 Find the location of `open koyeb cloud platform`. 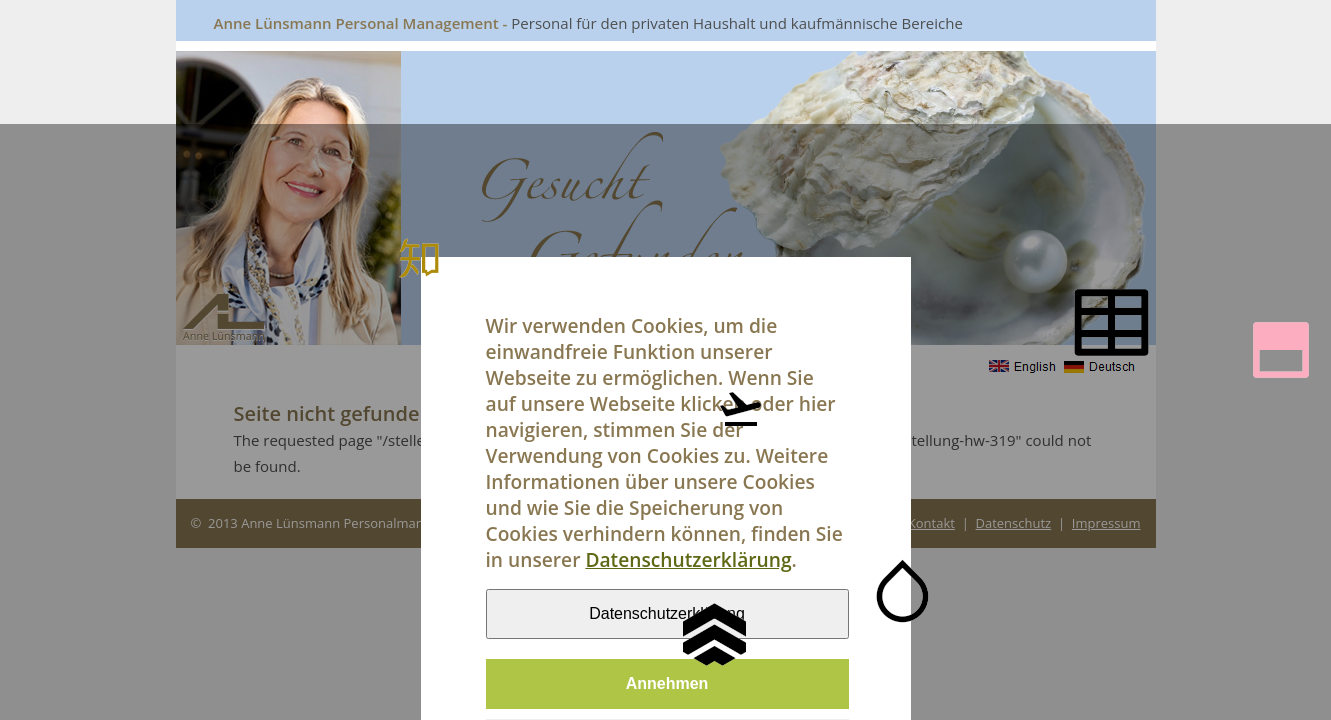

open koyeb cloud platform is located at coordinates (714, 634).